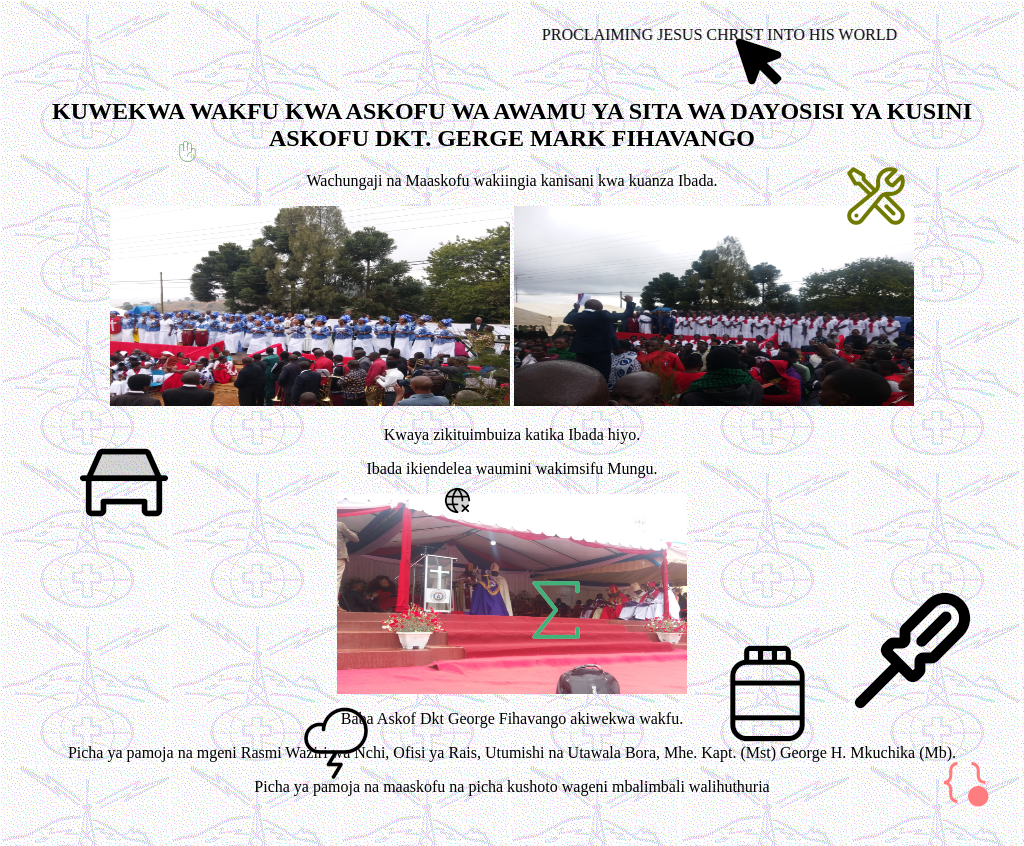  I want to click on access vehicle or car-related features, so click(124, 484).